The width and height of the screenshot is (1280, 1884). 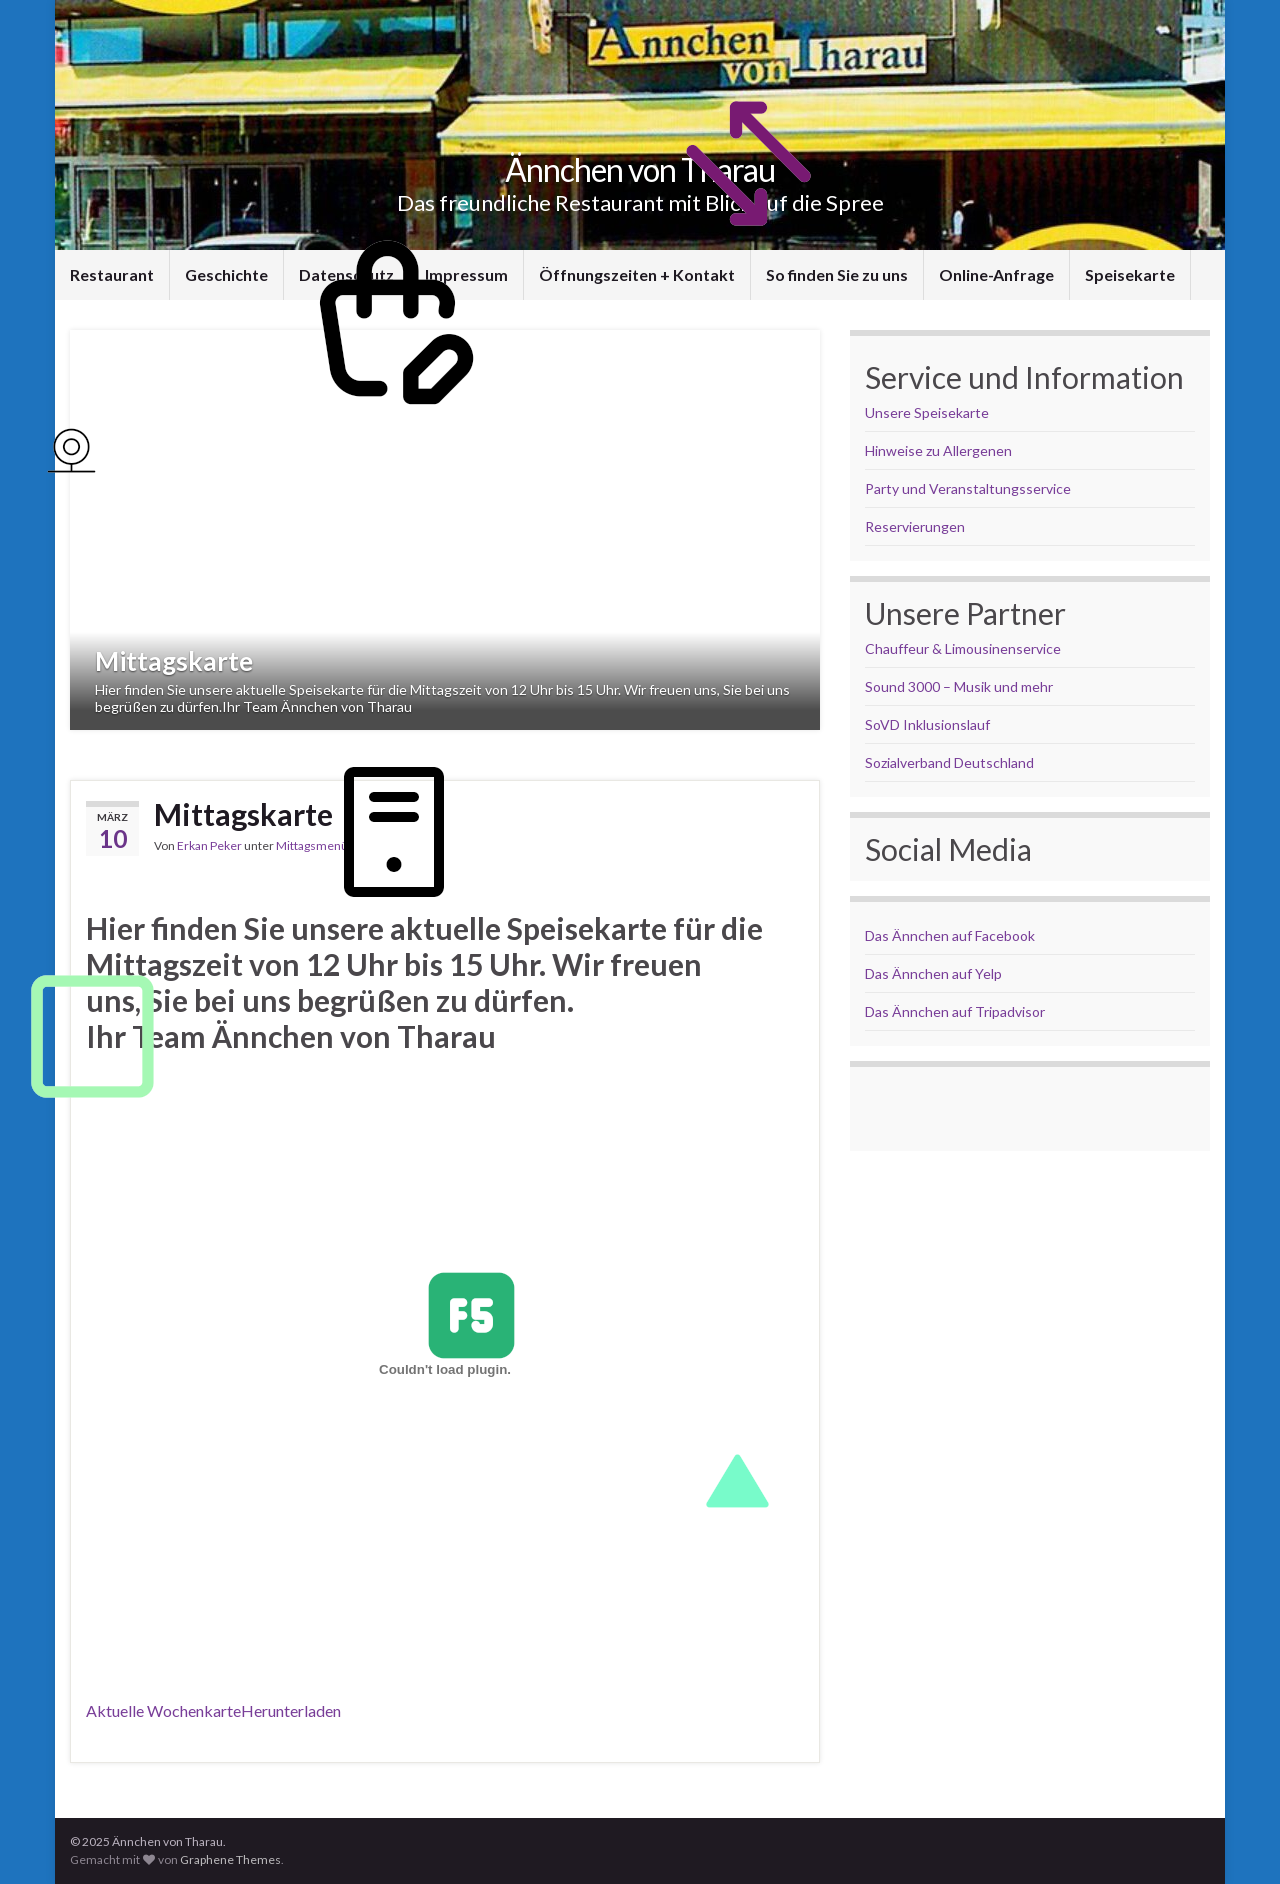 I want to click on enable webcam or video camera, so click(x=71, y=452).